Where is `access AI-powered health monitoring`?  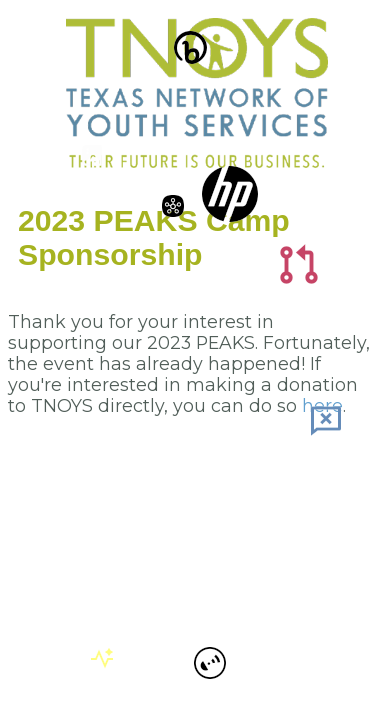 access AI-powered health monitoring is located at coordinates (102, 659).